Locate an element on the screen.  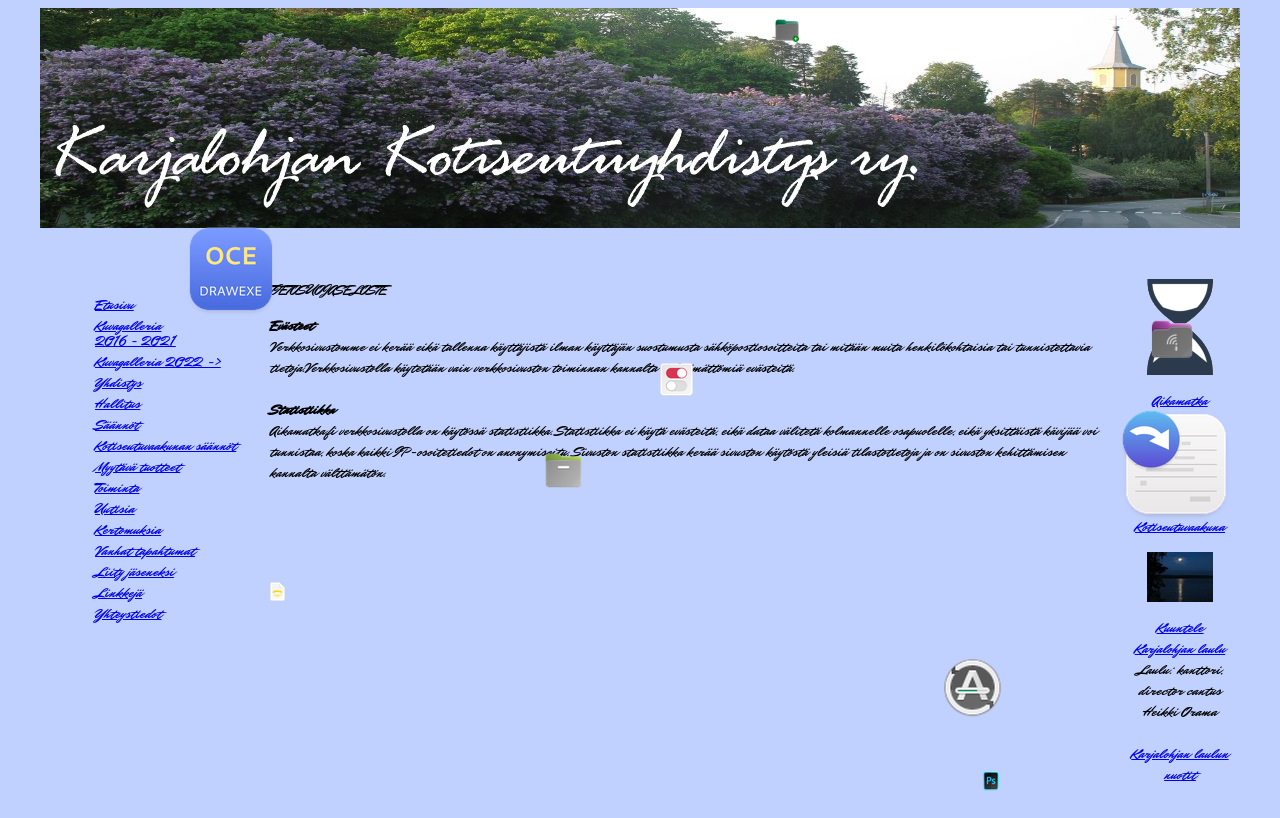
open the file manager application is located at coordinates (563, 470).